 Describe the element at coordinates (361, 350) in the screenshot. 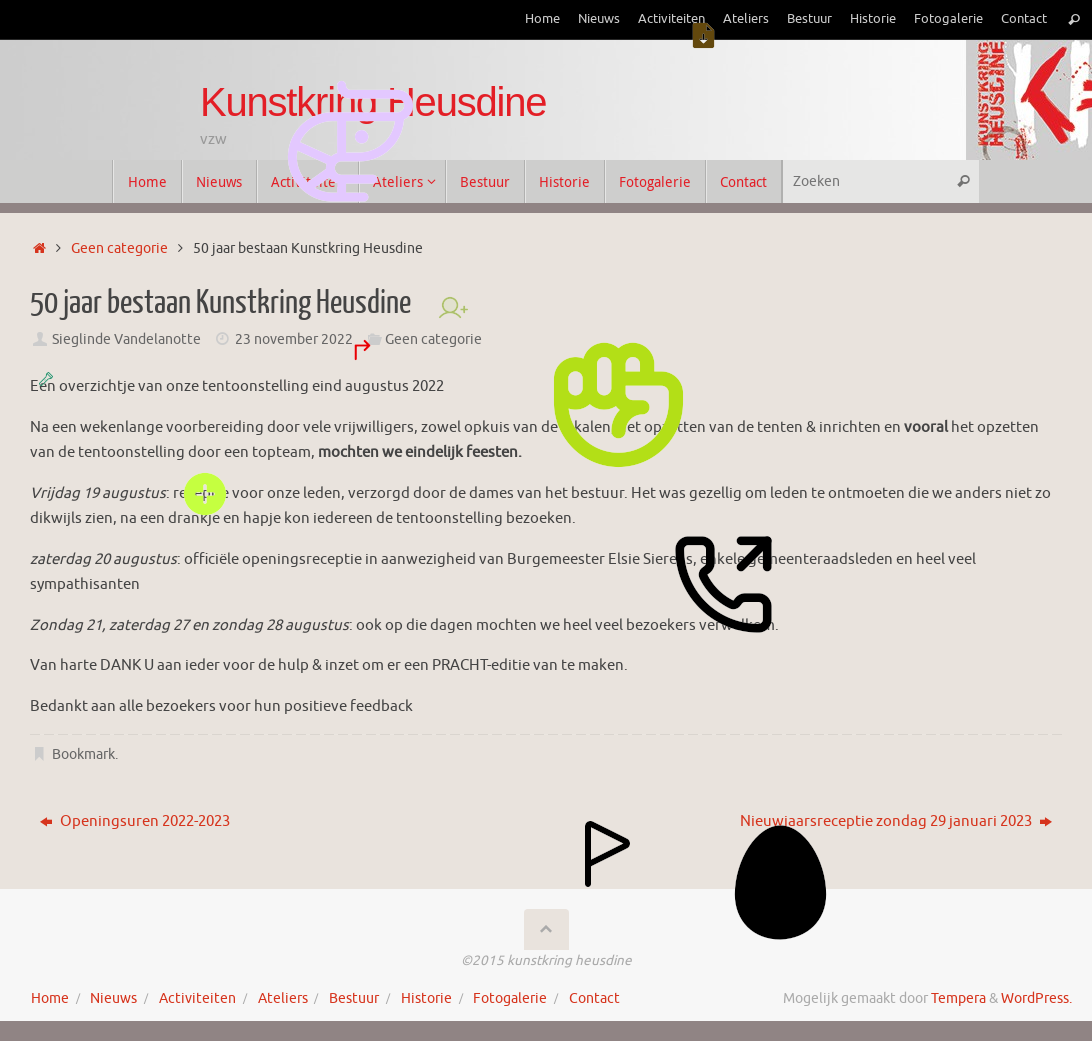

I see `reply to a message or forward content` at that location.